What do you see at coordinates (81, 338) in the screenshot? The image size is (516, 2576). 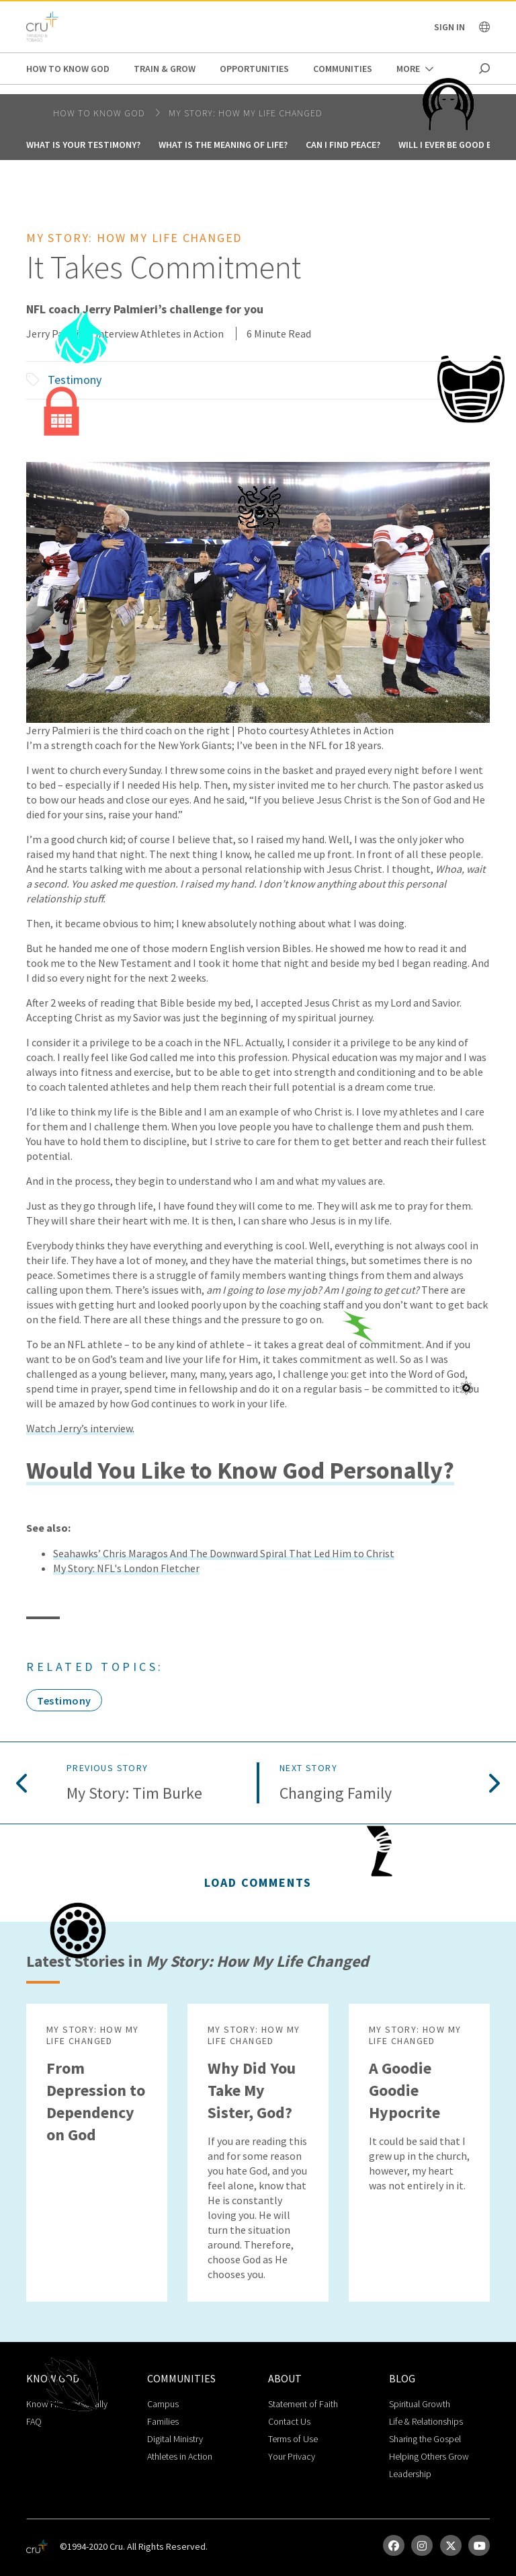 I see `indicates a hot or trending item` at bounding box center [81, 338].